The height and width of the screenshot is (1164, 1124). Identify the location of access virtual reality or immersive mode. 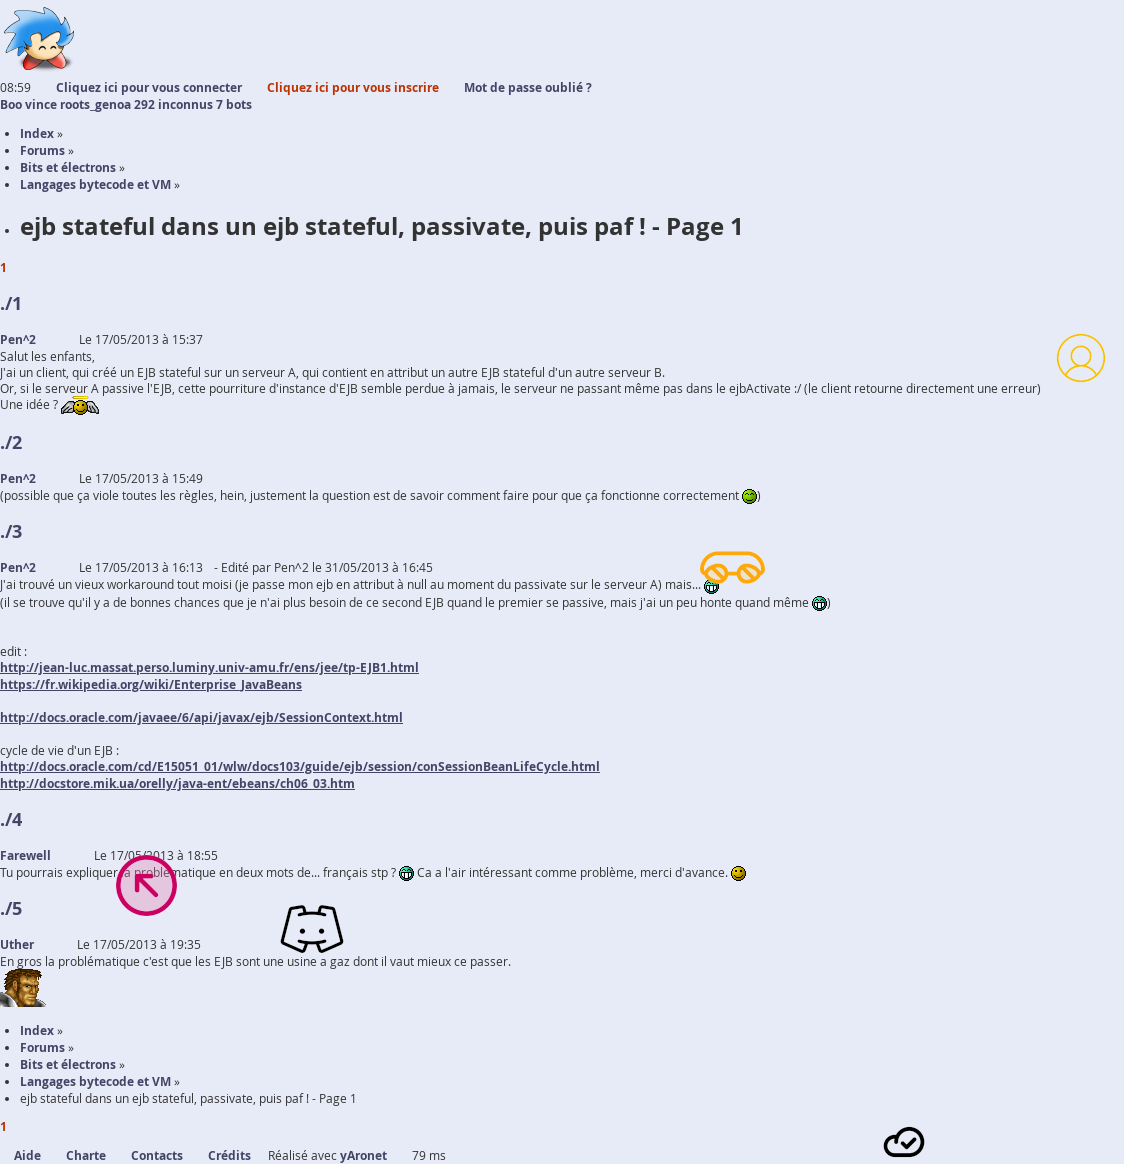
(732, 567).